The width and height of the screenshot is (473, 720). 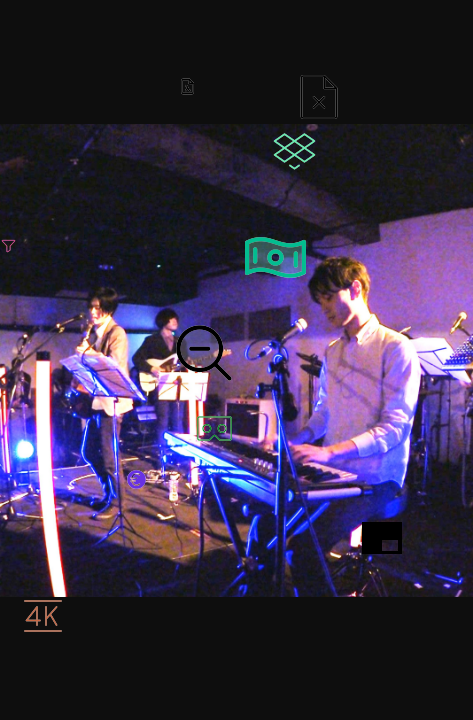 What do you see at coordinates (275, 257) in the screenshot?
I see `view payment or transaction details` at bounding box center [275, 257].